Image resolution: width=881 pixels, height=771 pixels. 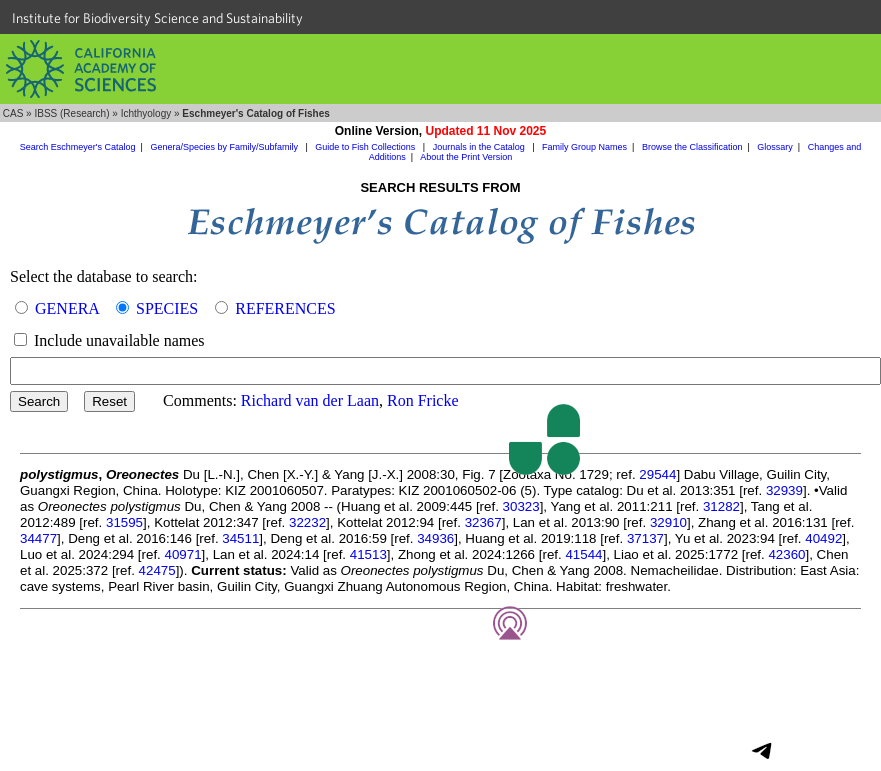 I want to click on open telegram messaging app, so click(x=763, y=750).